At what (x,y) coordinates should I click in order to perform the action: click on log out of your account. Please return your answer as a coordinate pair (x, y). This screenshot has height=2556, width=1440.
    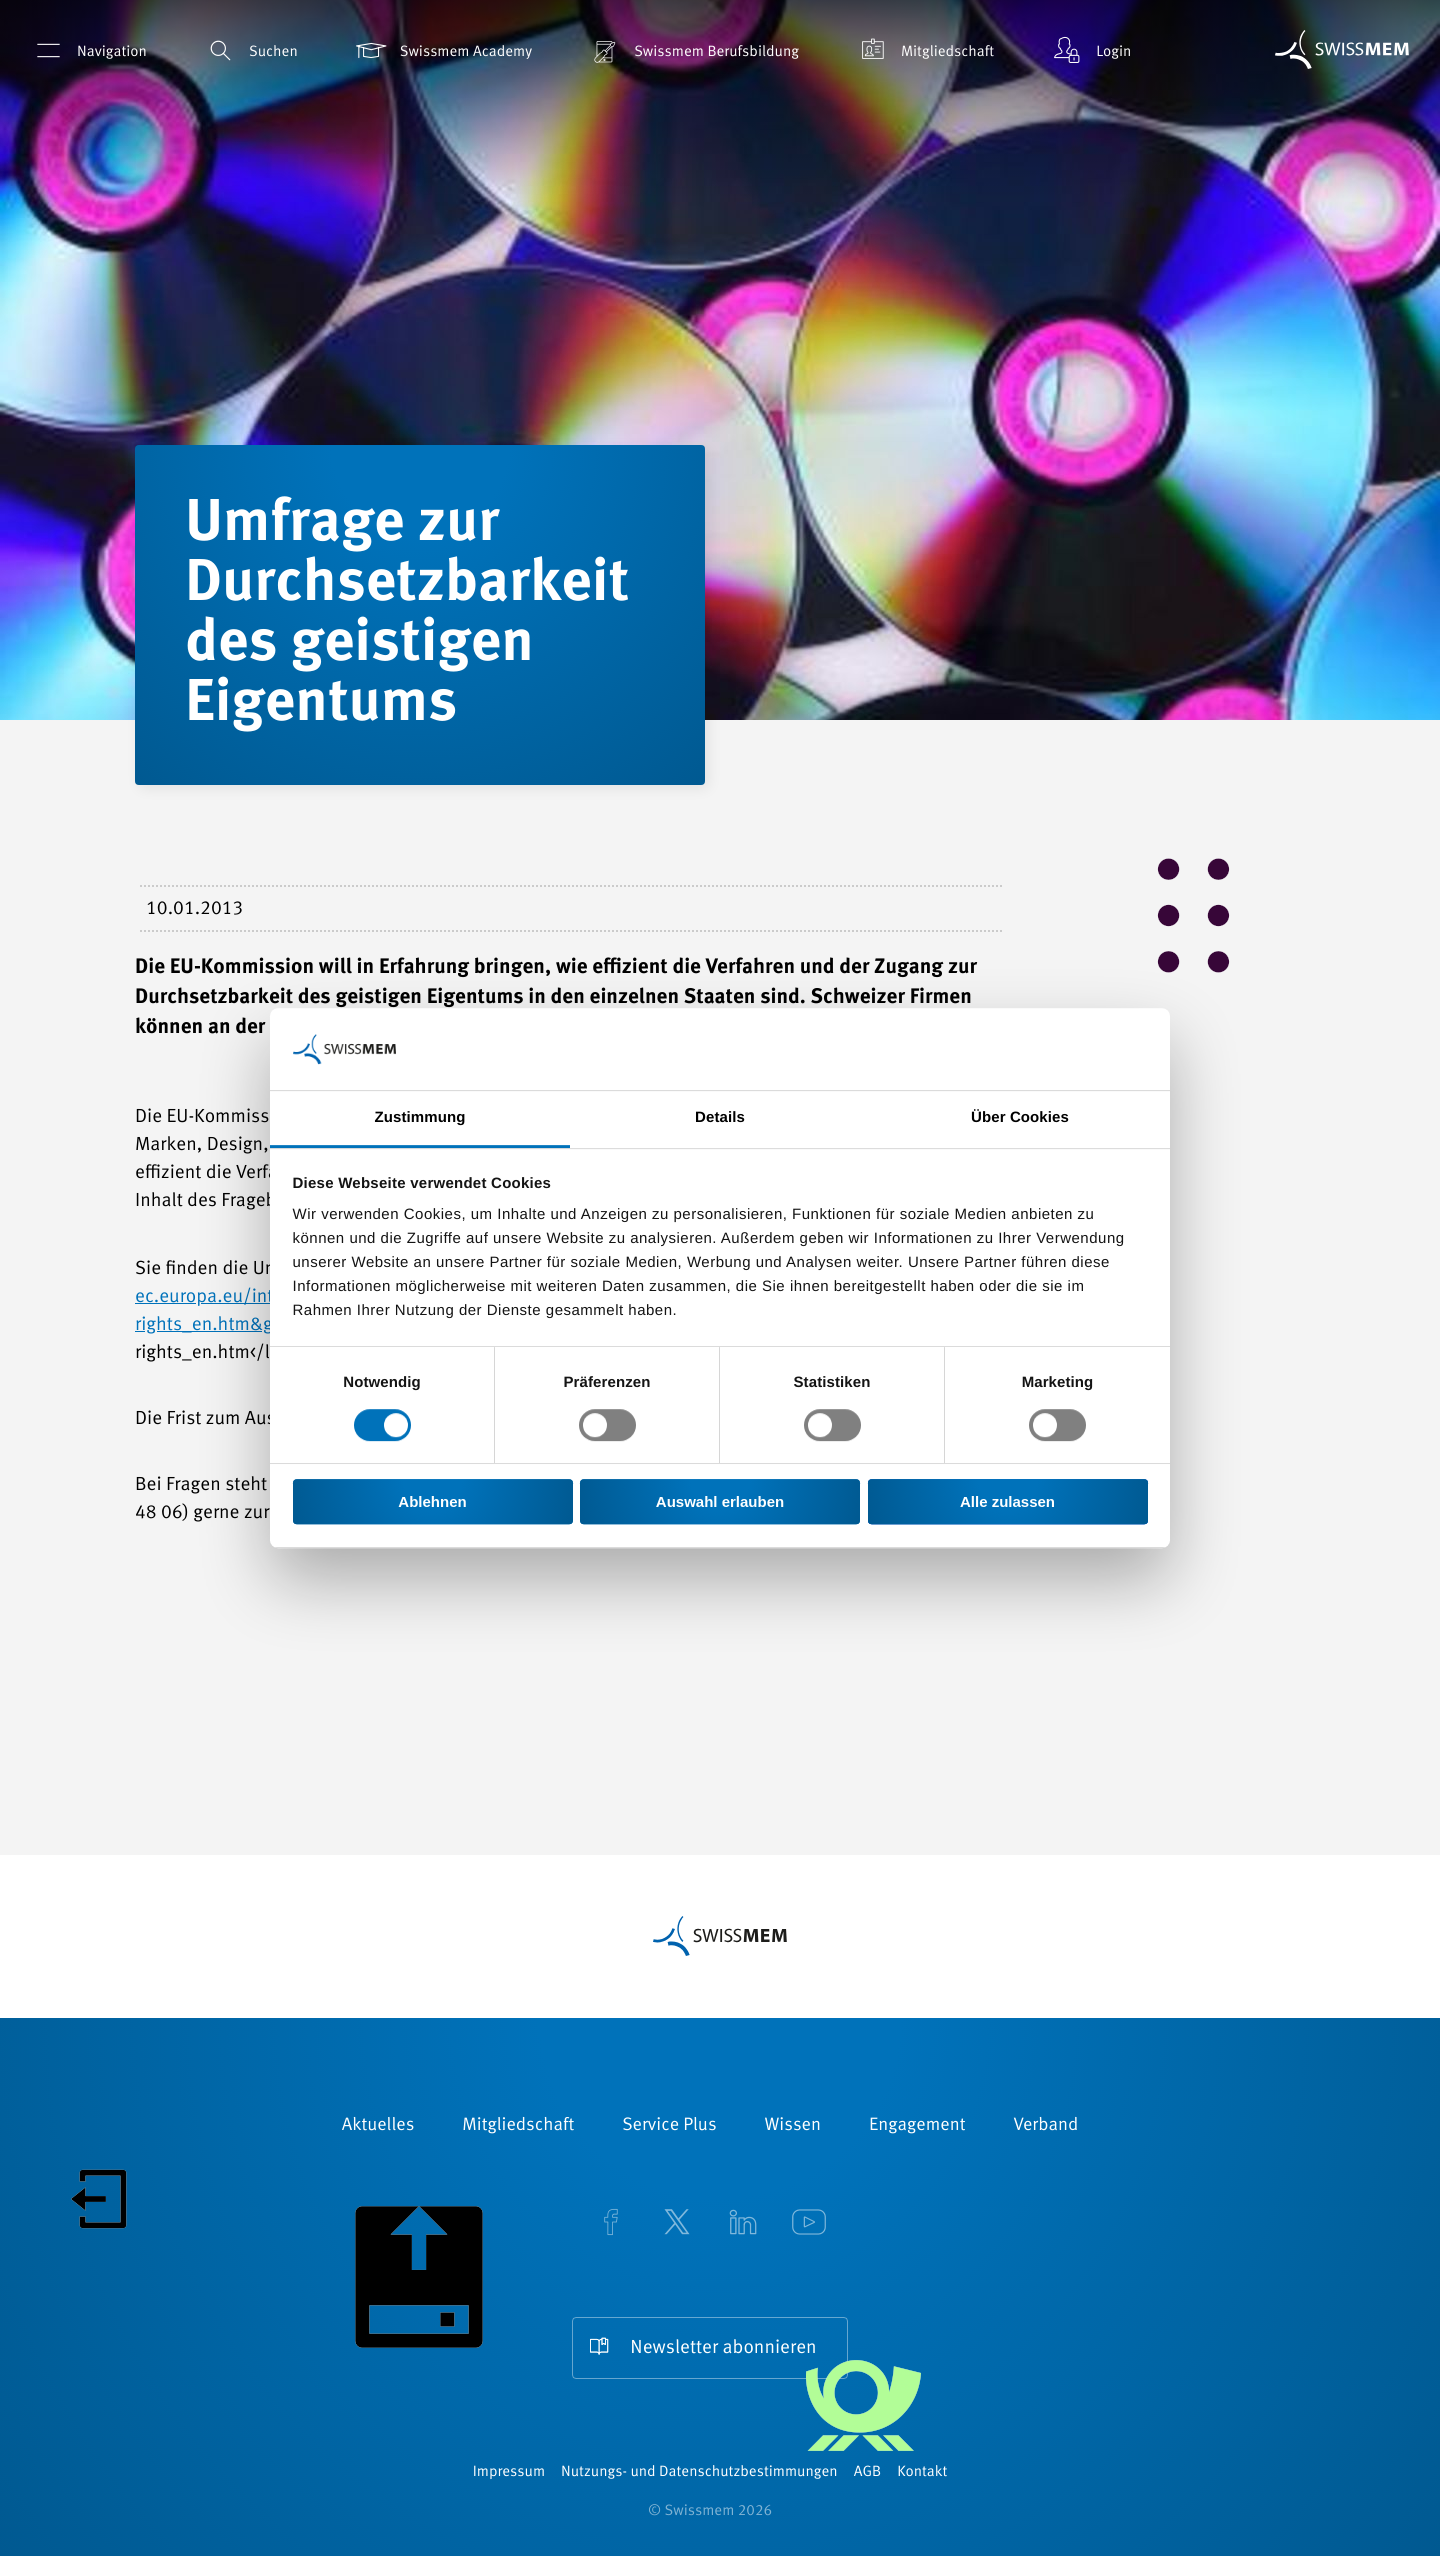
    Looking at the image, I should click on (103, 2199).